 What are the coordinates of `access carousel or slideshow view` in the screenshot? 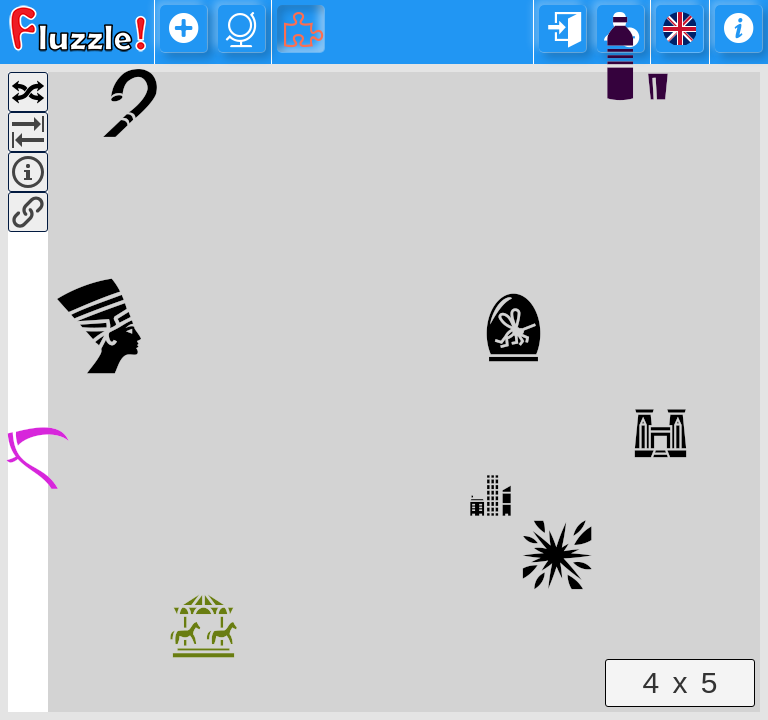 It's located at (203, 624).